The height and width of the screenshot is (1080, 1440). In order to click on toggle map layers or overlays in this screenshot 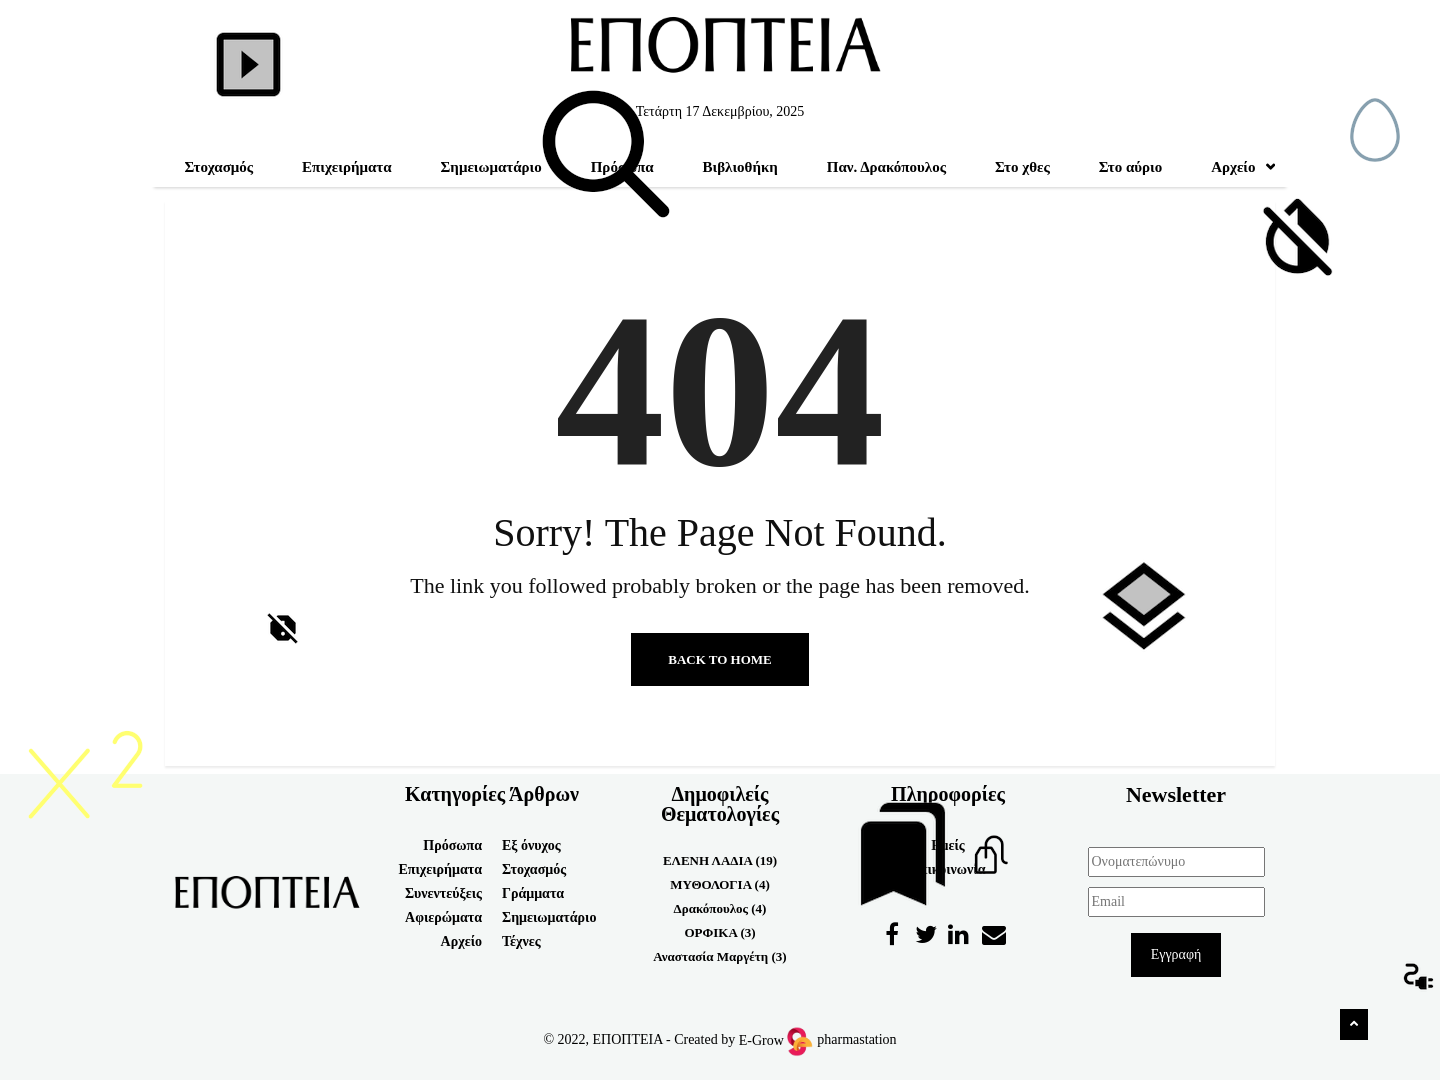, I will do `click(1144, 608)`.